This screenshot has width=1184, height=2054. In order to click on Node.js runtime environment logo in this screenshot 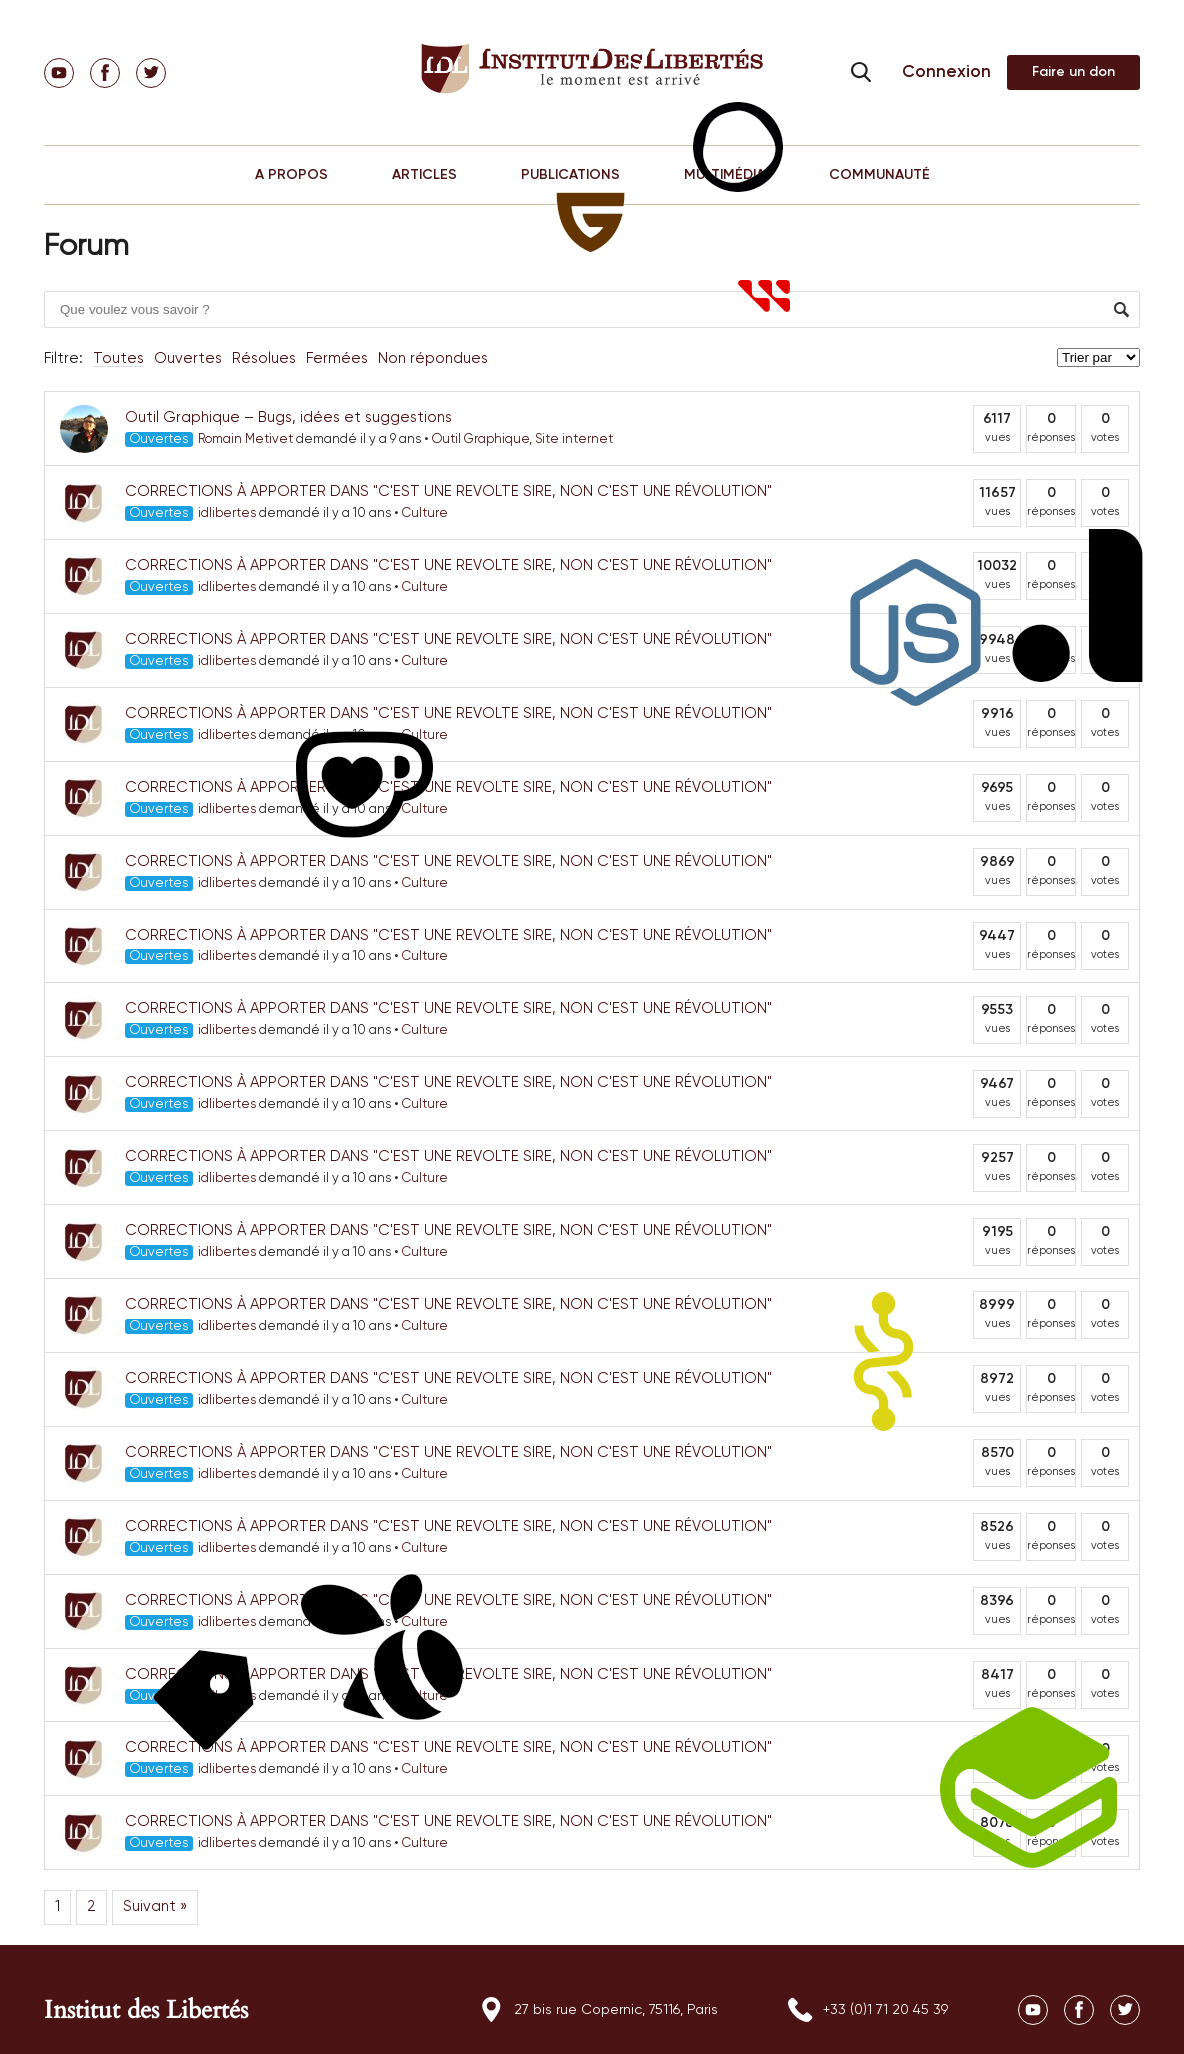, I will do `click(915, 632)`.